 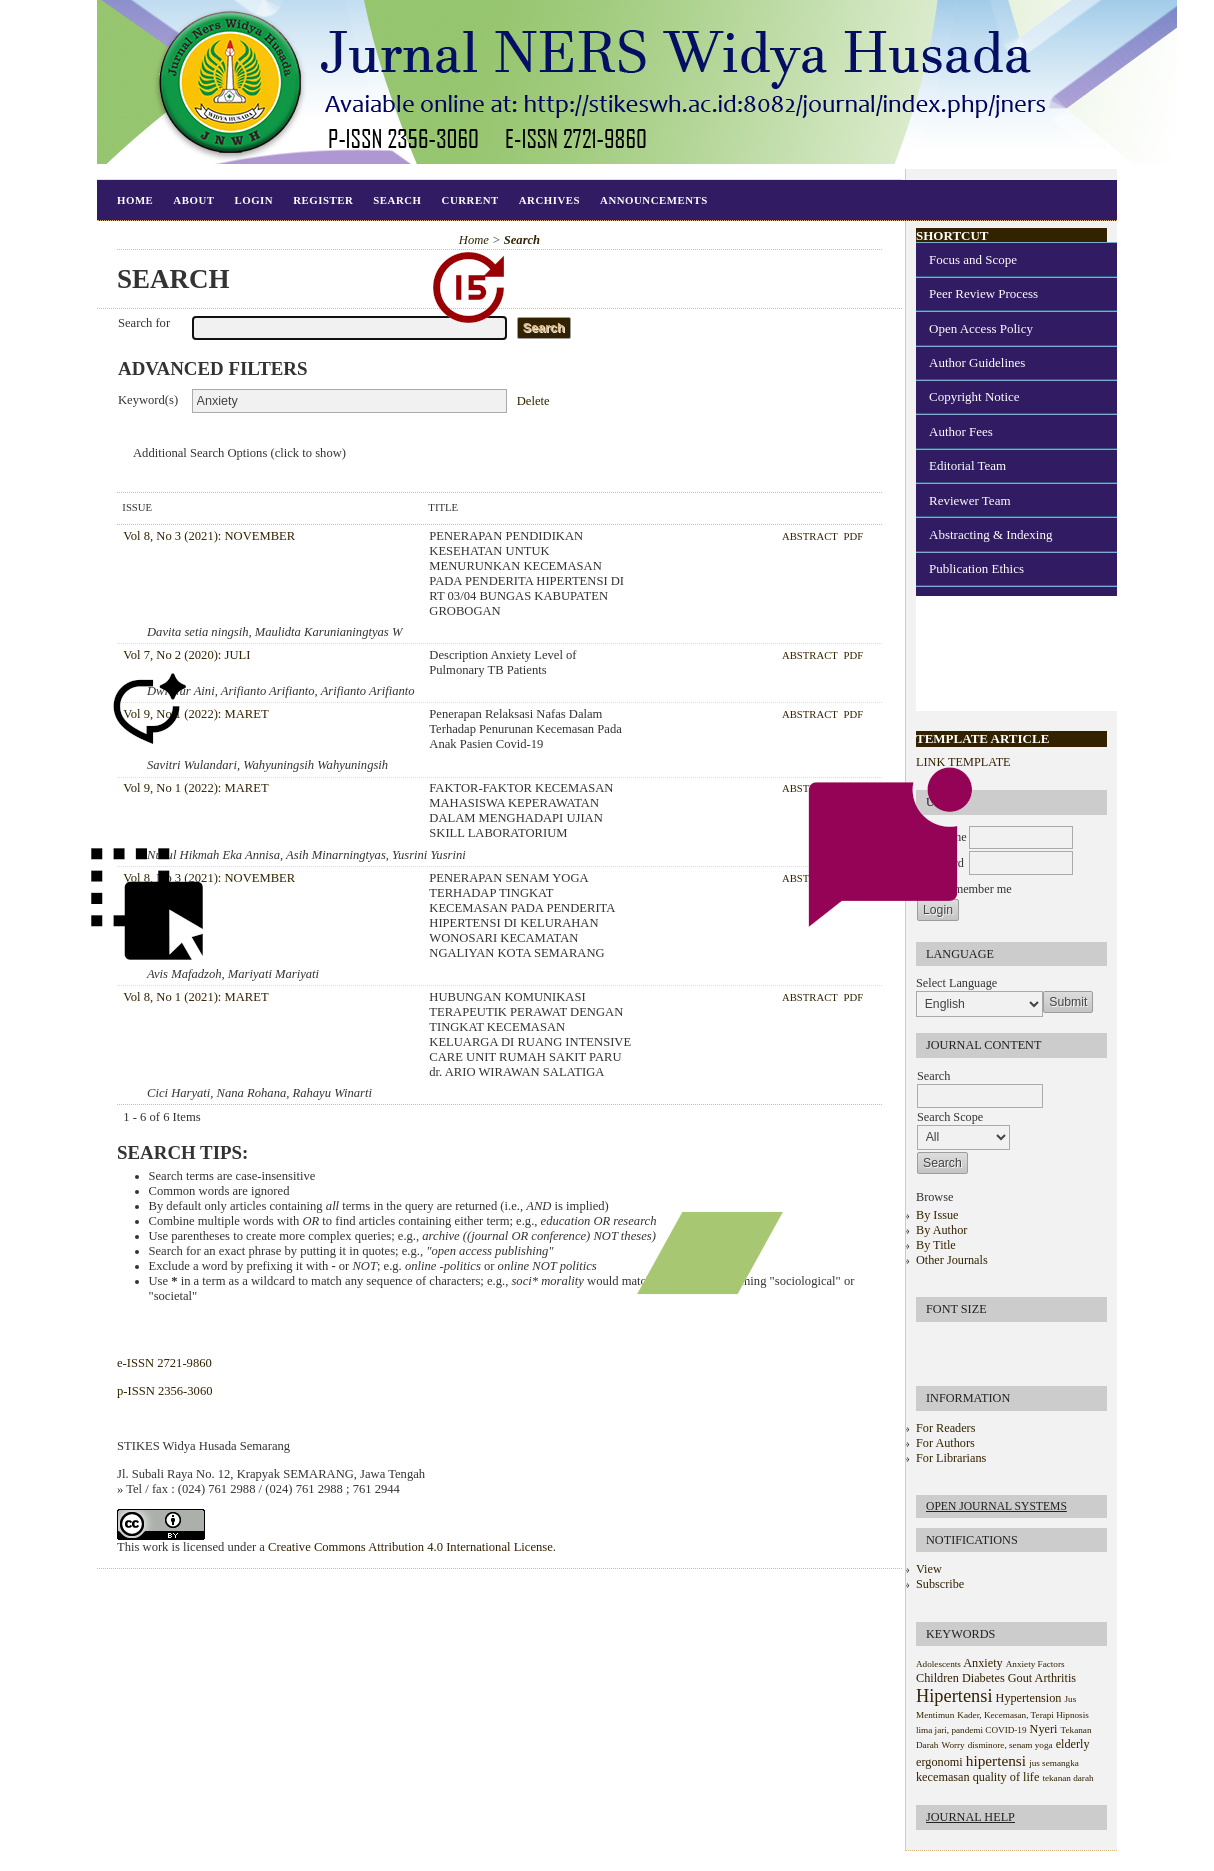 I want to click on open bandcamp music platform, so click(x=710, y=1253).